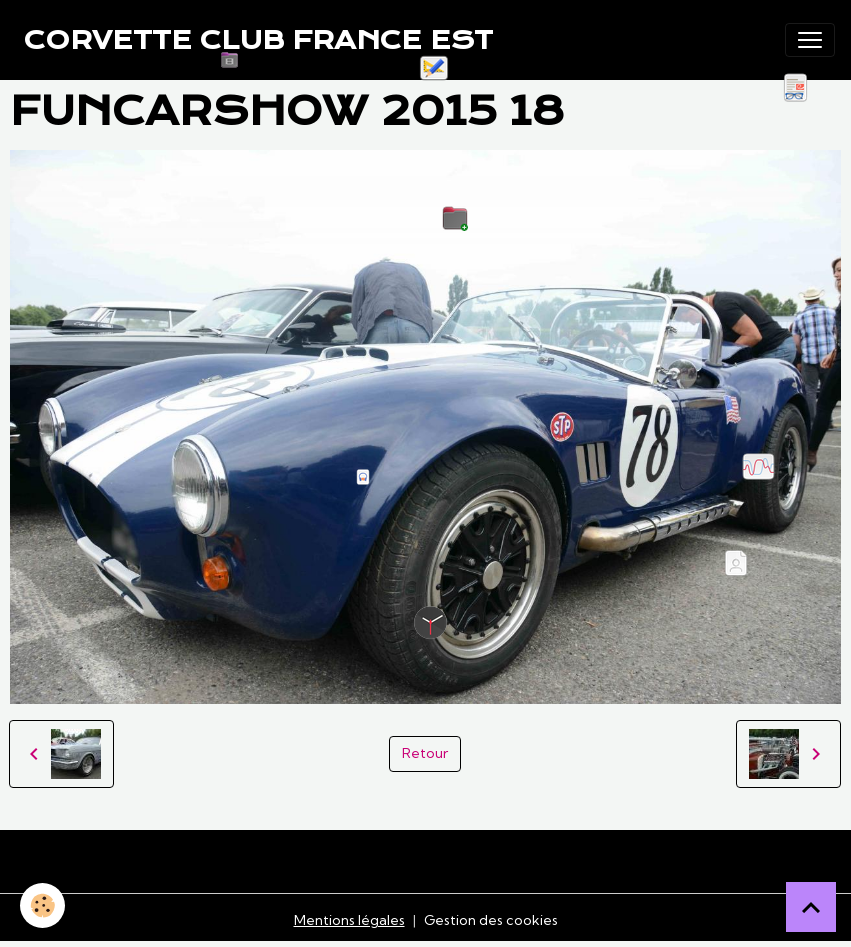 This screenshot has height=947, width=851. I want to click on view document author information, so click(736, 563).